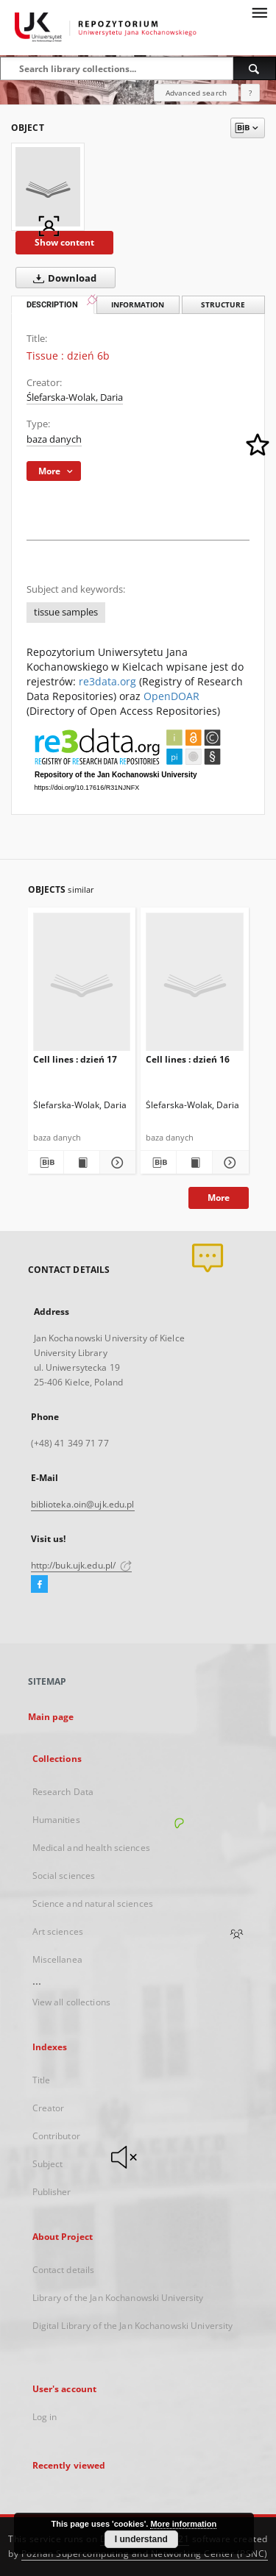  Describe the element at coordinates (122, 2157) in the screenshot. I see `mute audio or sound` at that location.